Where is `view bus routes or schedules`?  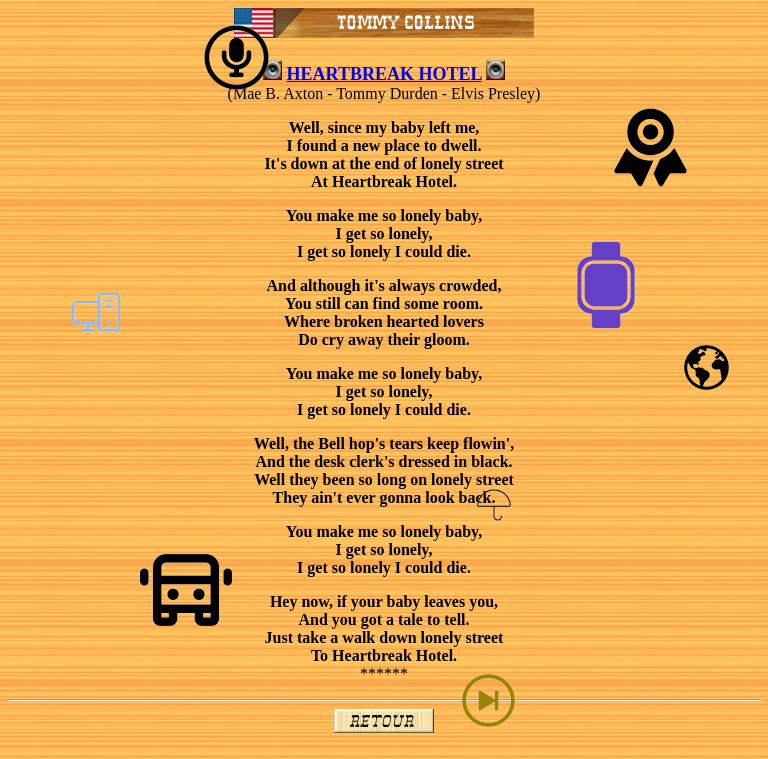 view bus routes or schedules is located at coordinates (186, 590).